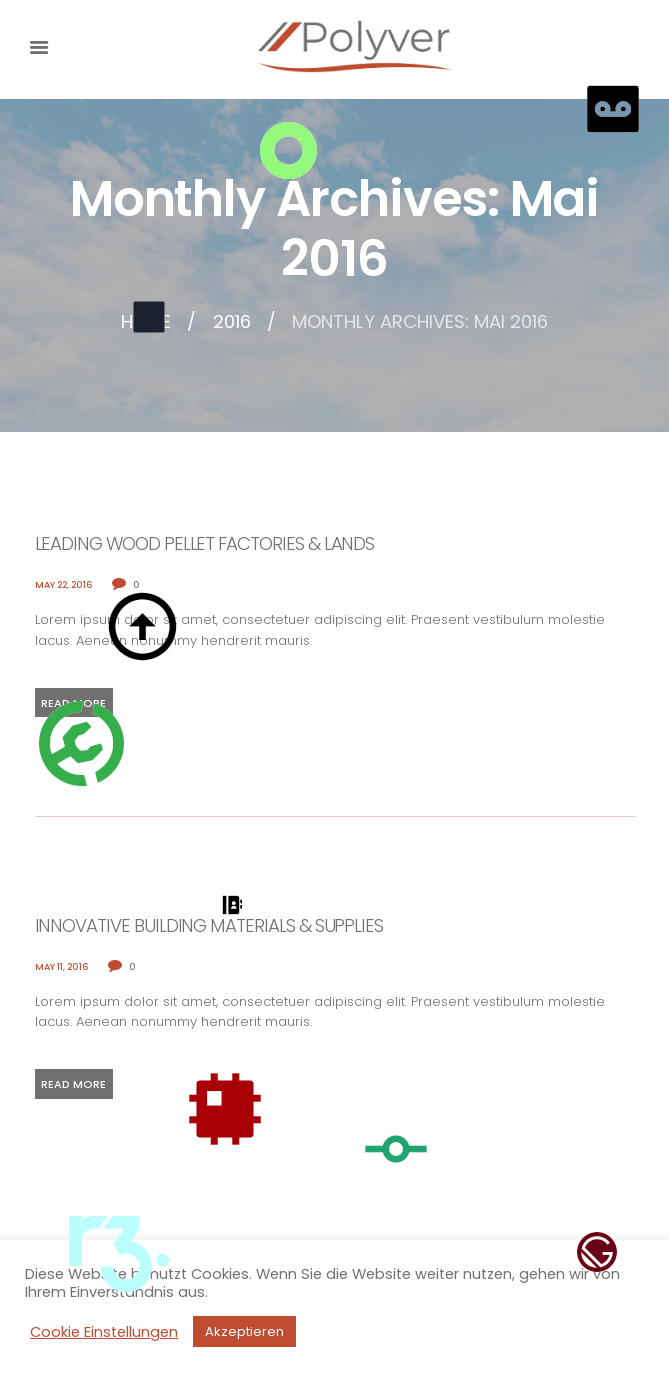 The image size is (669, 1377). Describe the element at coordinates (231, 905) in the screenshot. I see `open your contacts book` at that location.